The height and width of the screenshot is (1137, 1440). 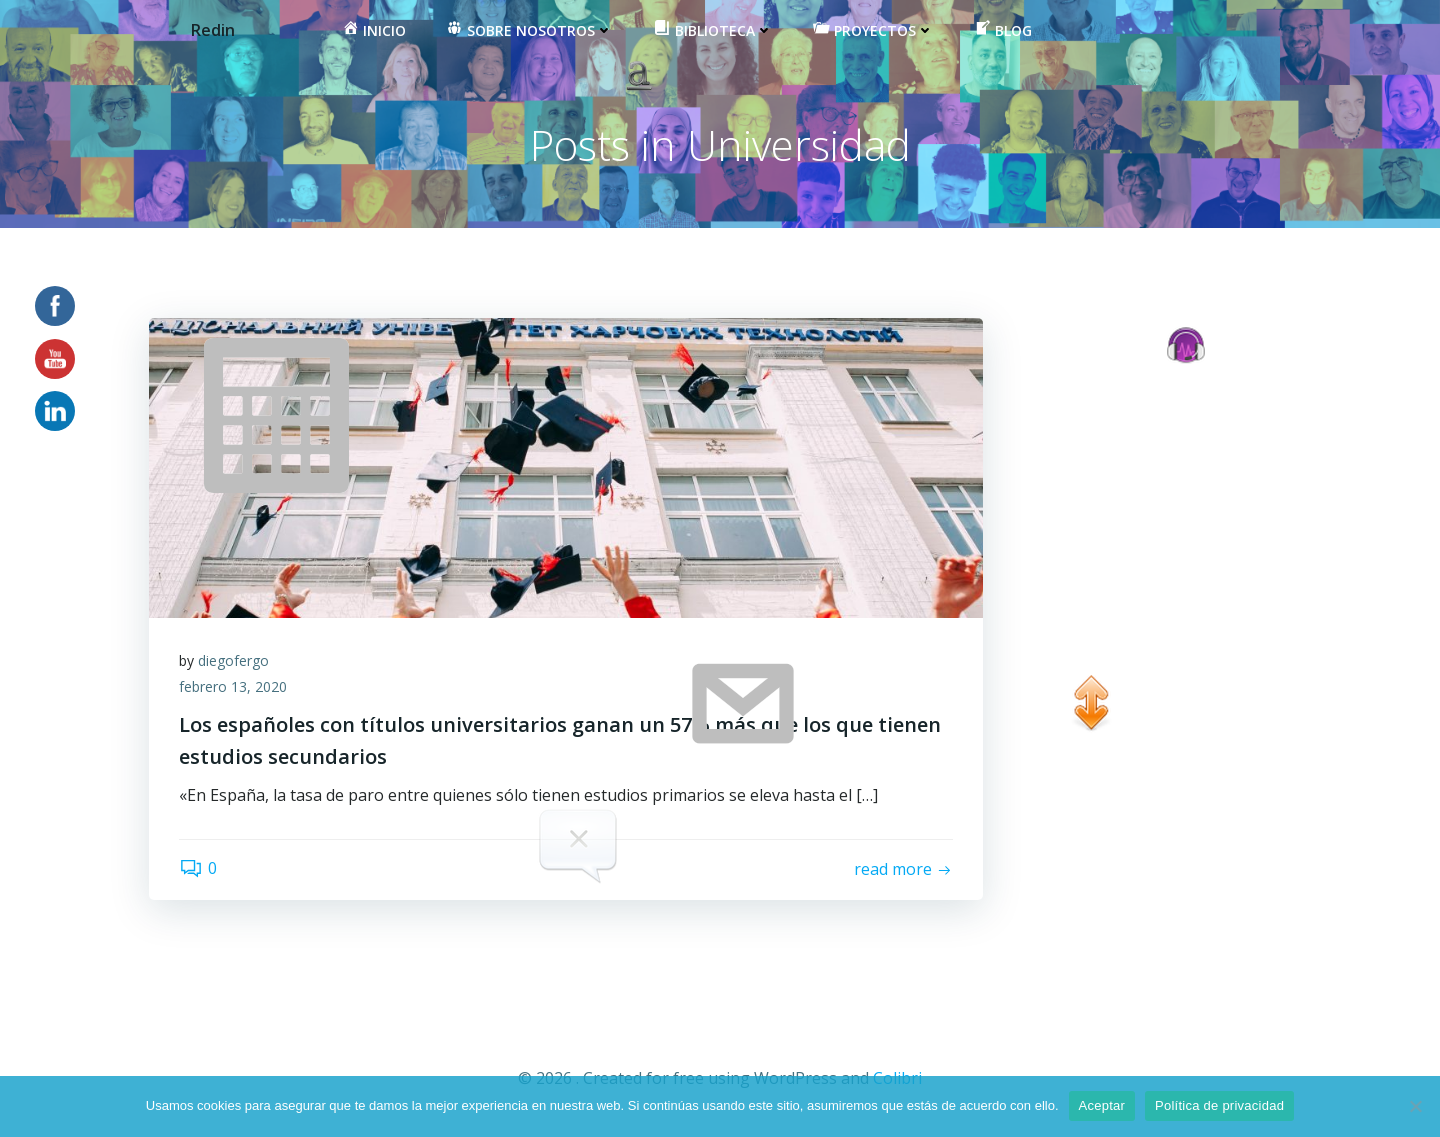 What do you see at coordinates (1186, 345) in the screenshot?
I see `audio headset device connected` at bounding box center [1186, 345].